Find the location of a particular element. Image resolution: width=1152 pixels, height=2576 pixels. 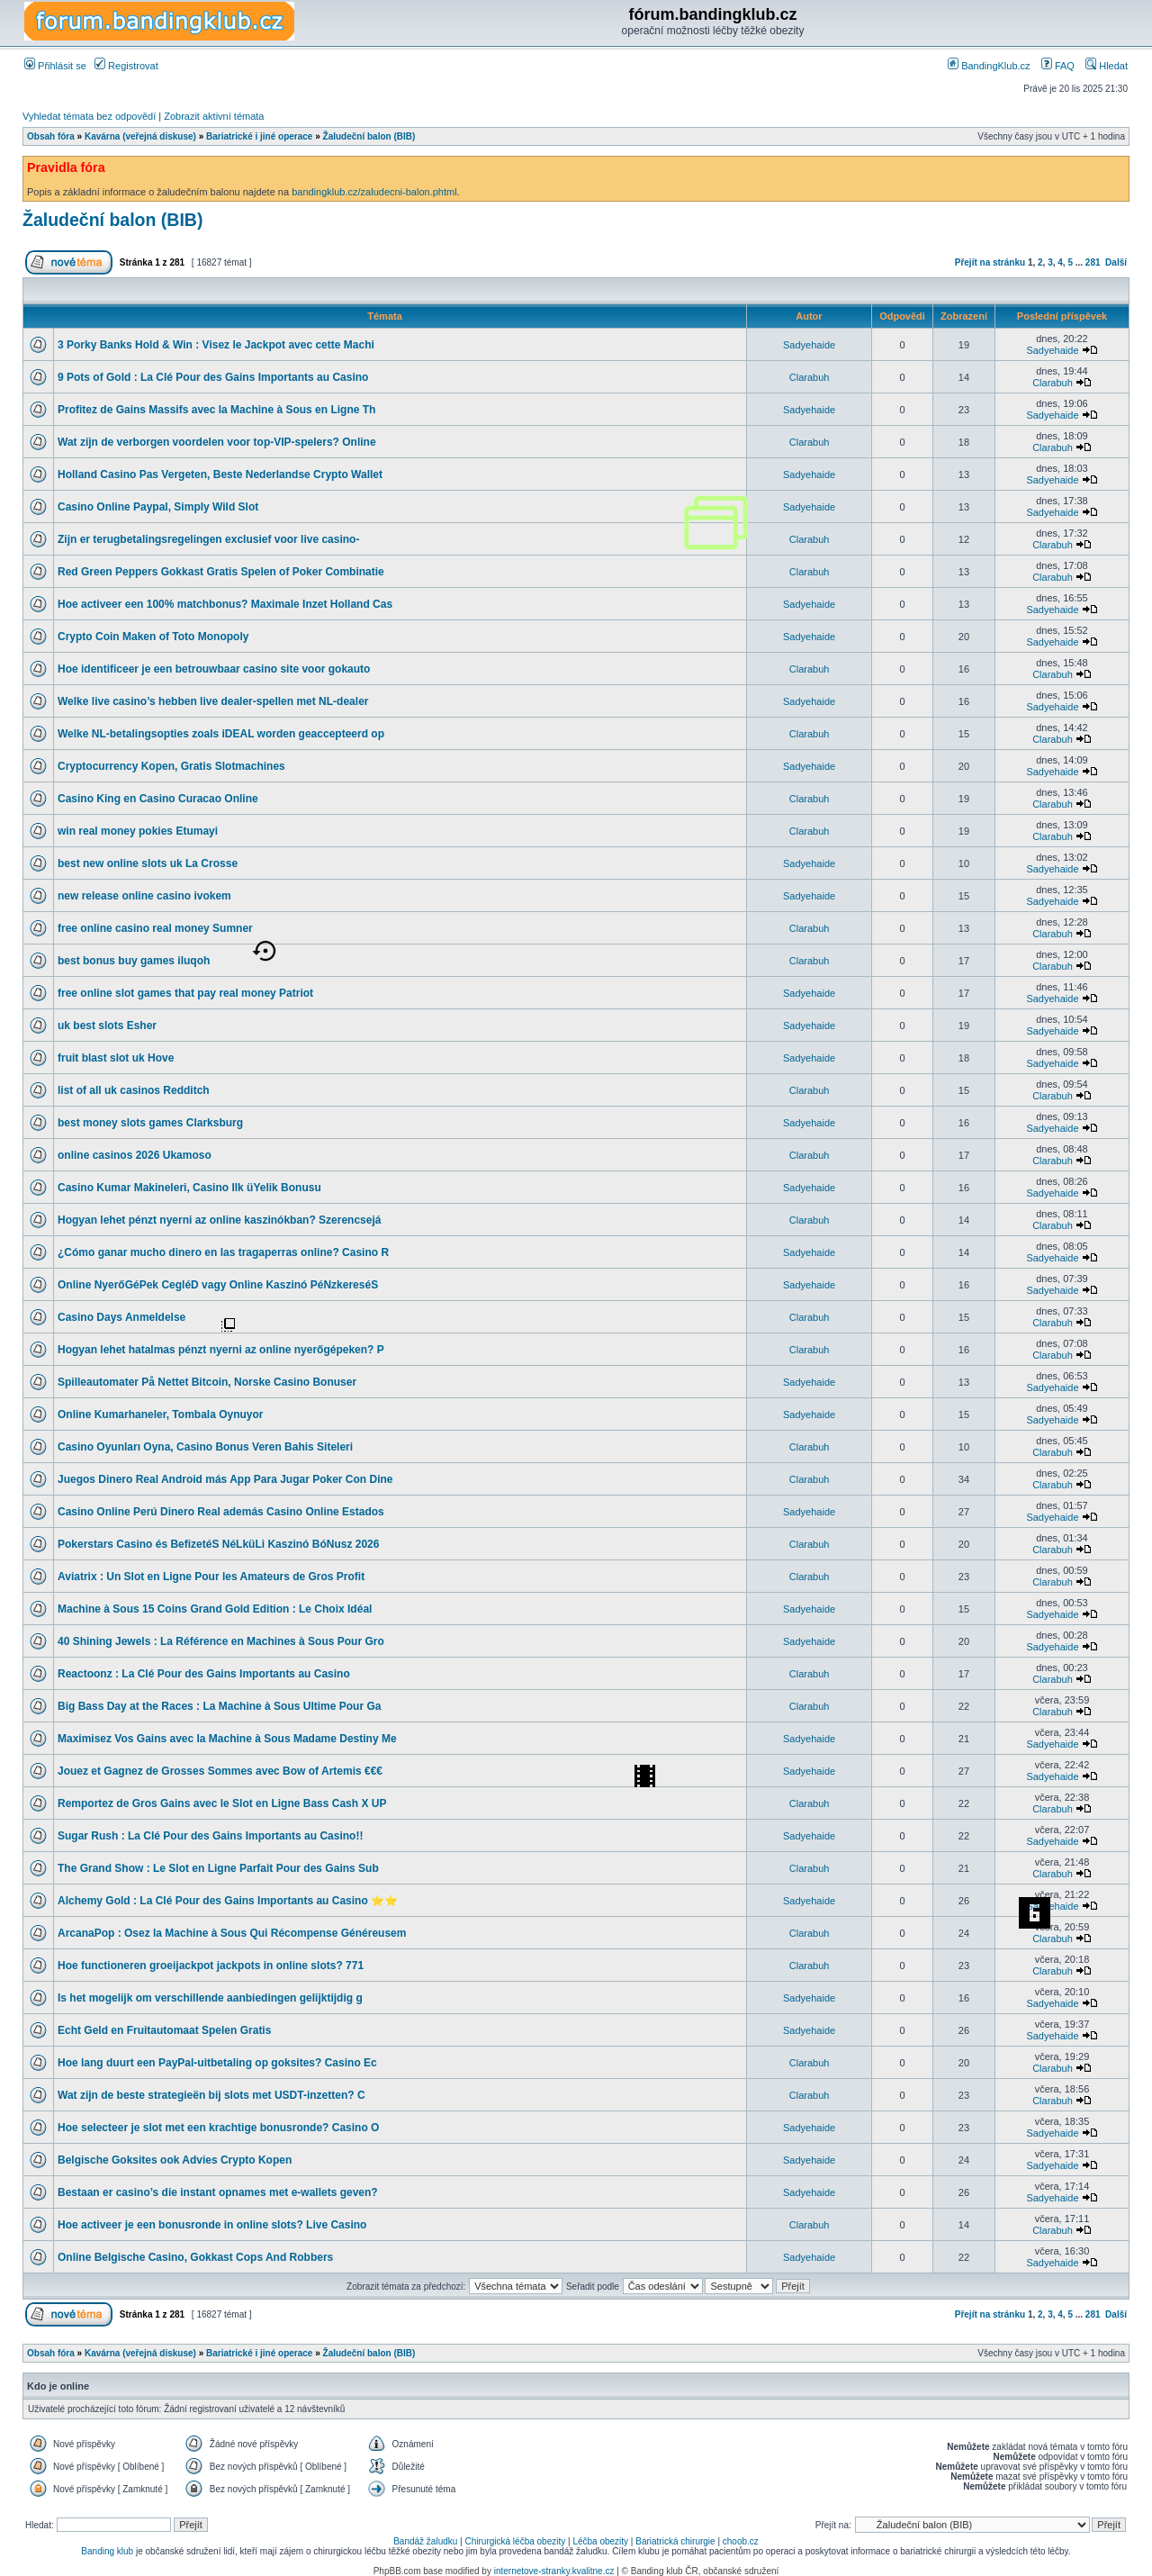

indicates step 6 in a multi-step process is located at coordinates (1034, 1912).